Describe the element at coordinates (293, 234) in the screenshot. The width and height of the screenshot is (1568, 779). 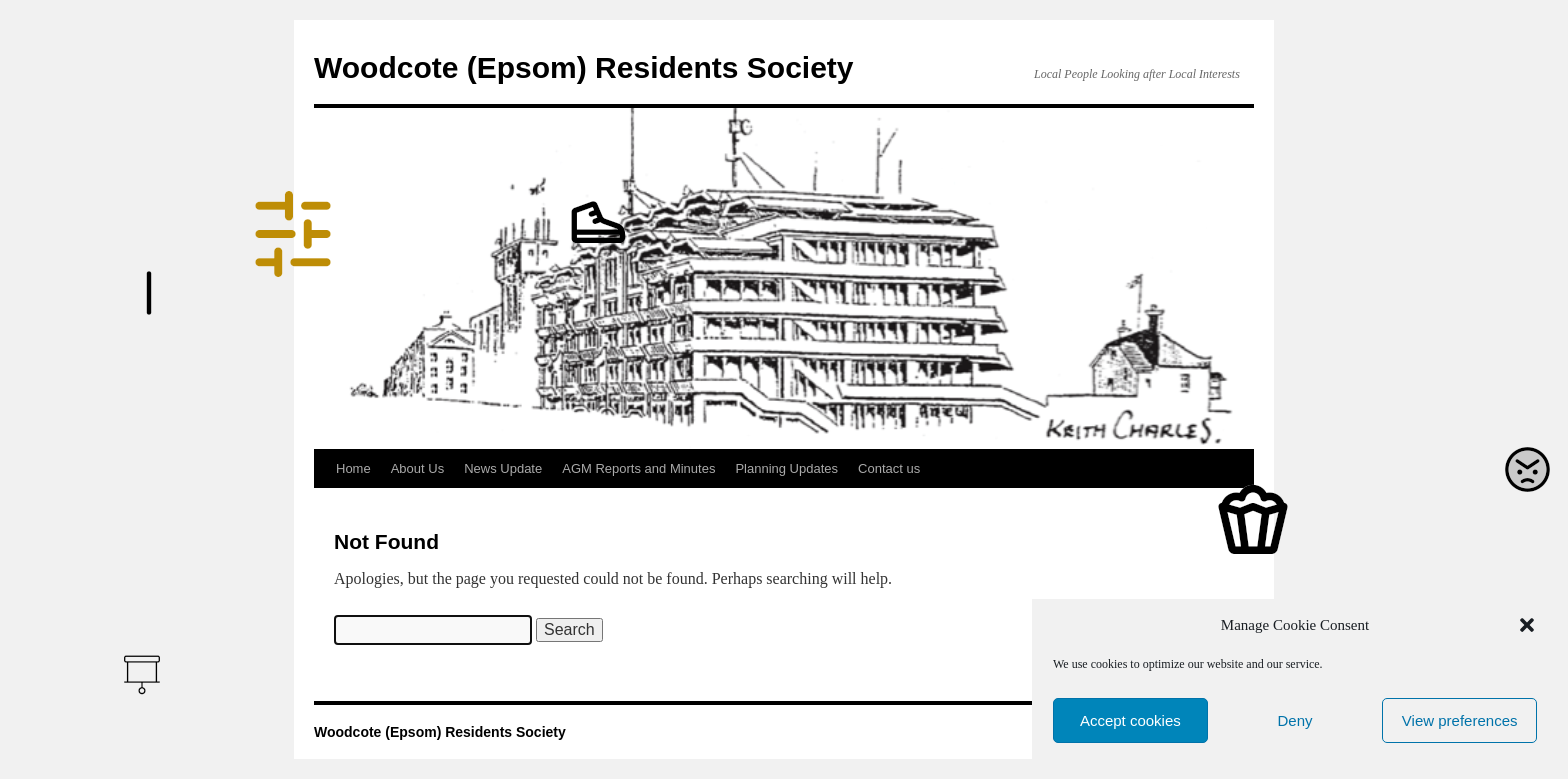
I see `adjust settings or preferences` at that location.